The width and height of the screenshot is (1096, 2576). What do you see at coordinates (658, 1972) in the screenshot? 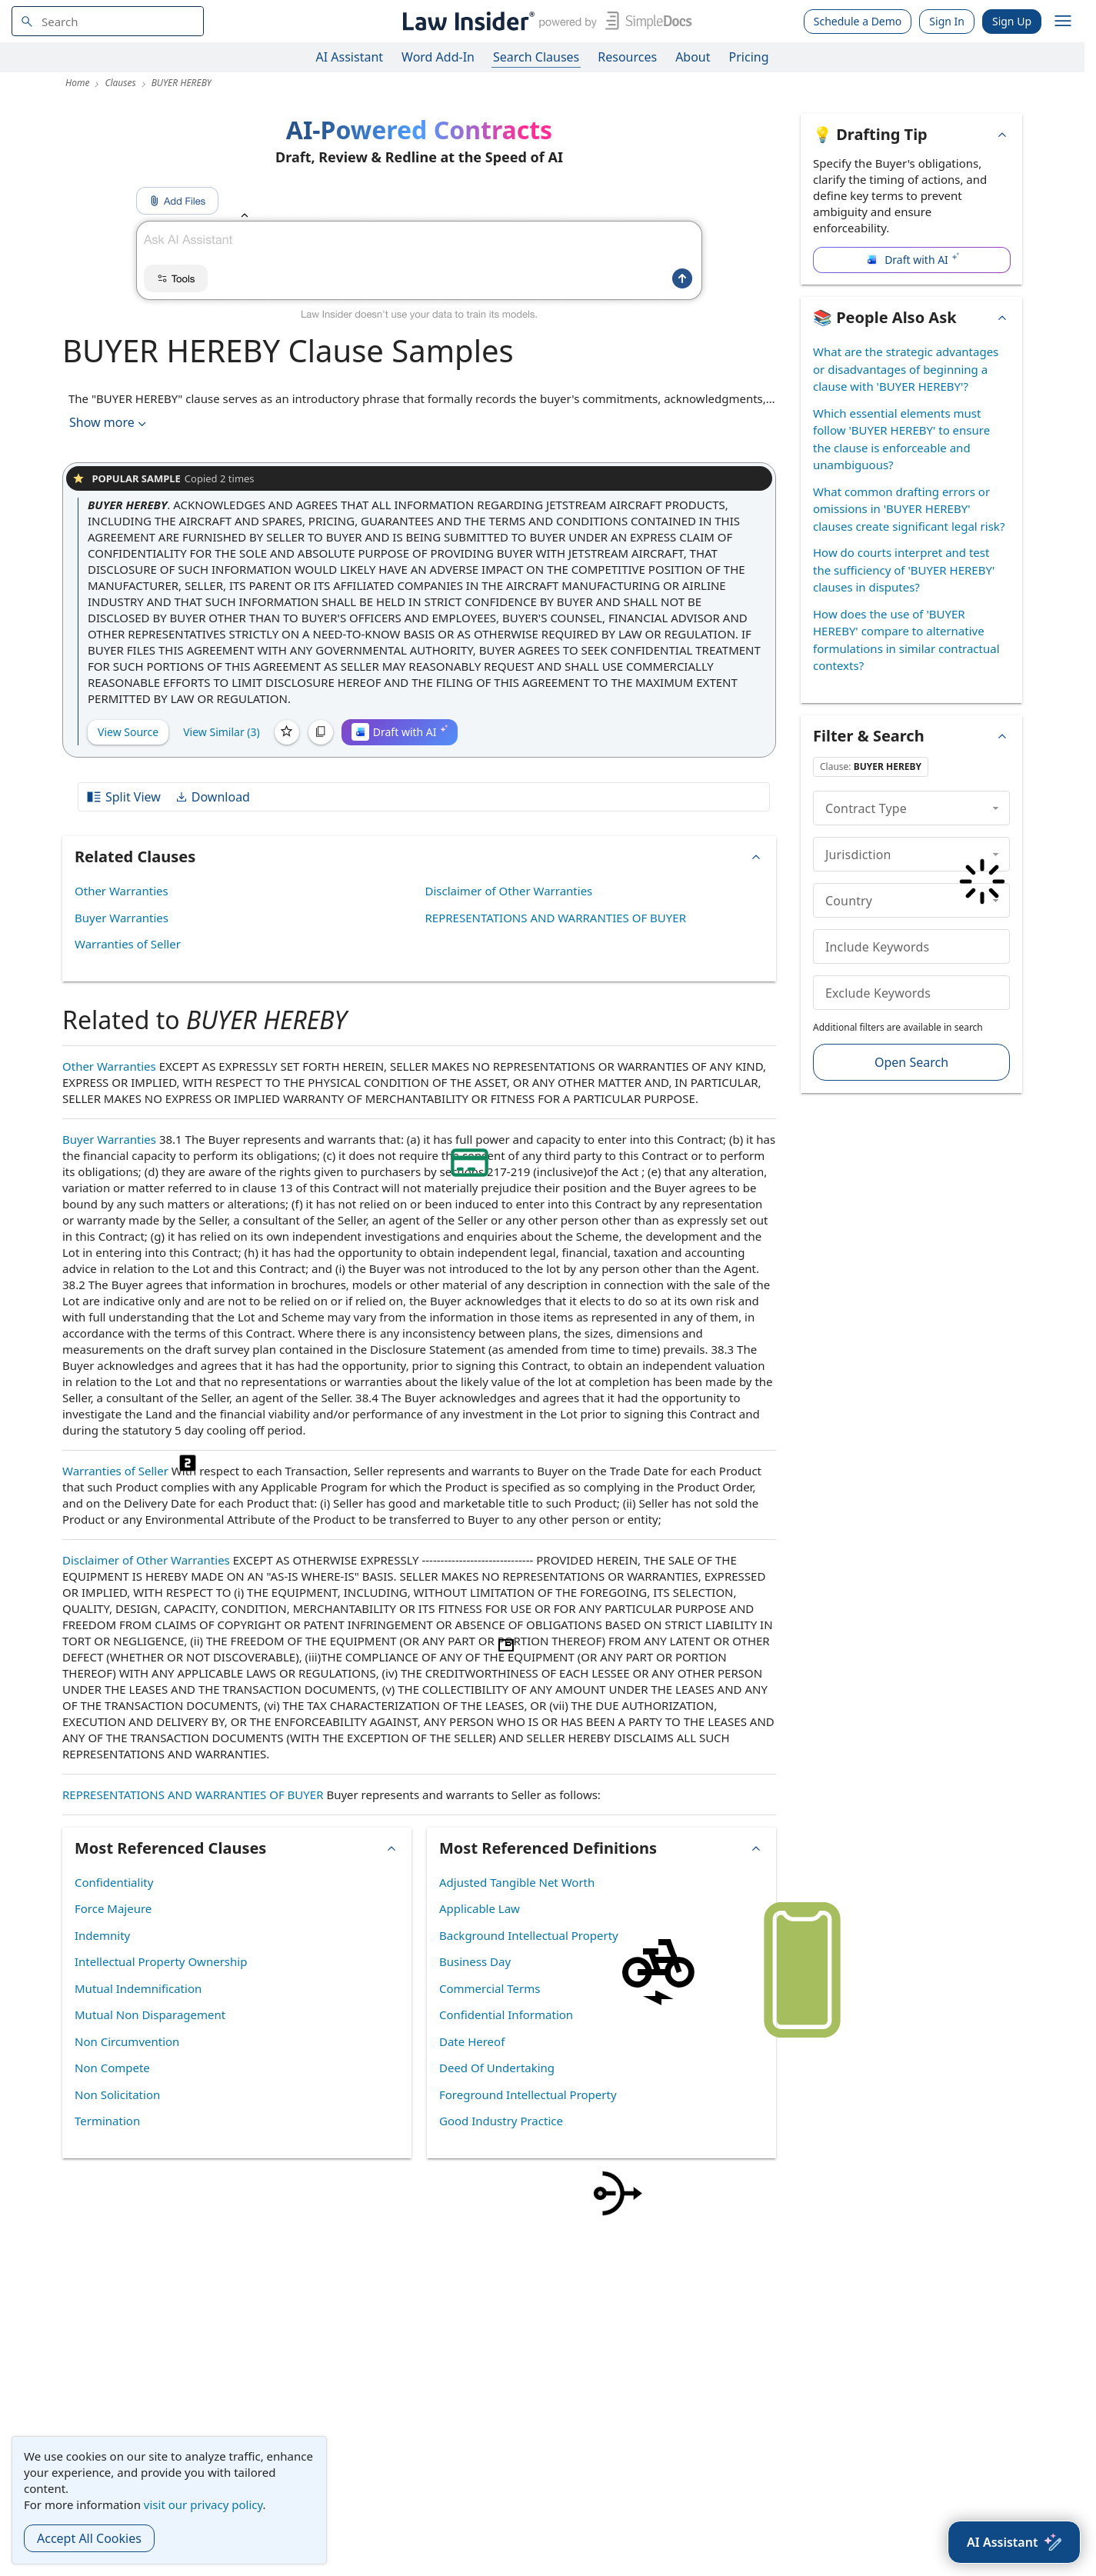
I see `find nearby electric bike rentals` at bounding box center [658, 1972].